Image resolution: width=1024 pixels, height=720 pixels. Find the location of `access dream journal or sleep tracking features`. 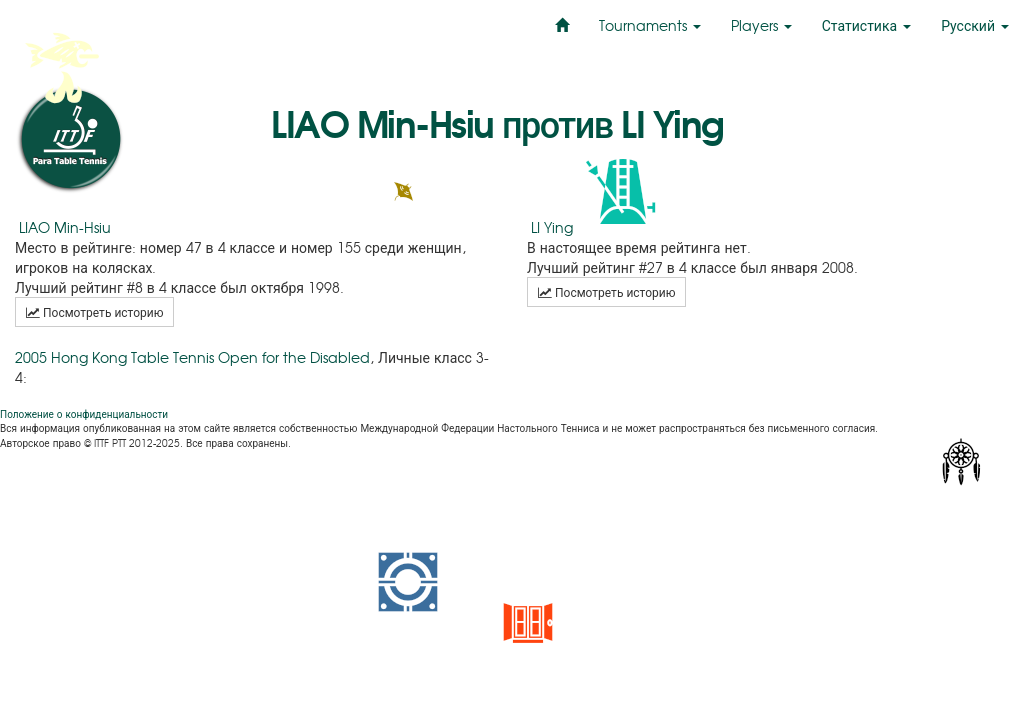

access dream journal or sleep tracking features is located at coordinates (961, 462).